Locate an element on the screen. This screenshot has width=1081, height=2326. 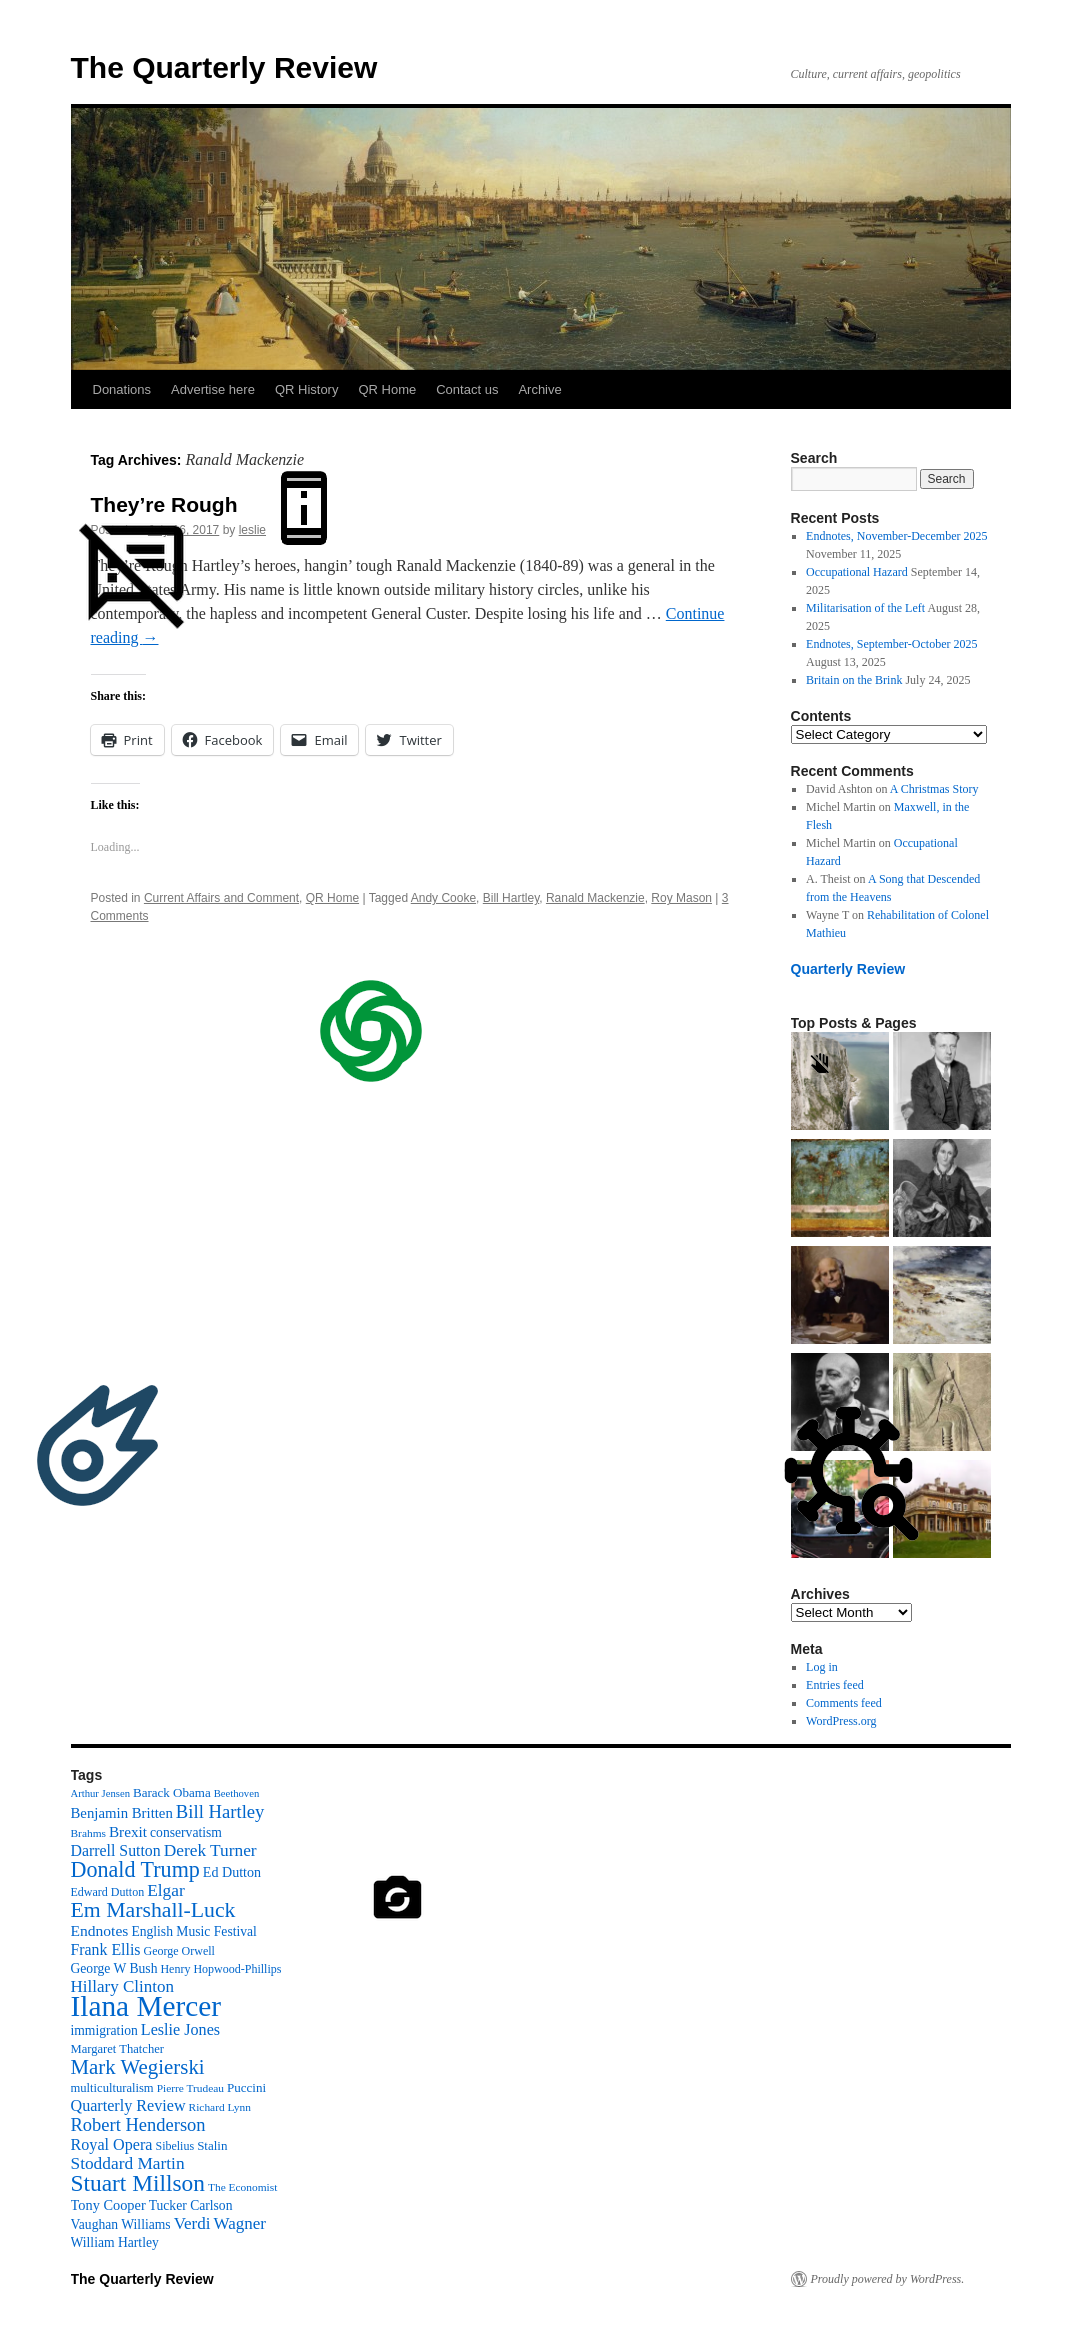
indicates a trending or viral item is located at coordinates (97, 1445).